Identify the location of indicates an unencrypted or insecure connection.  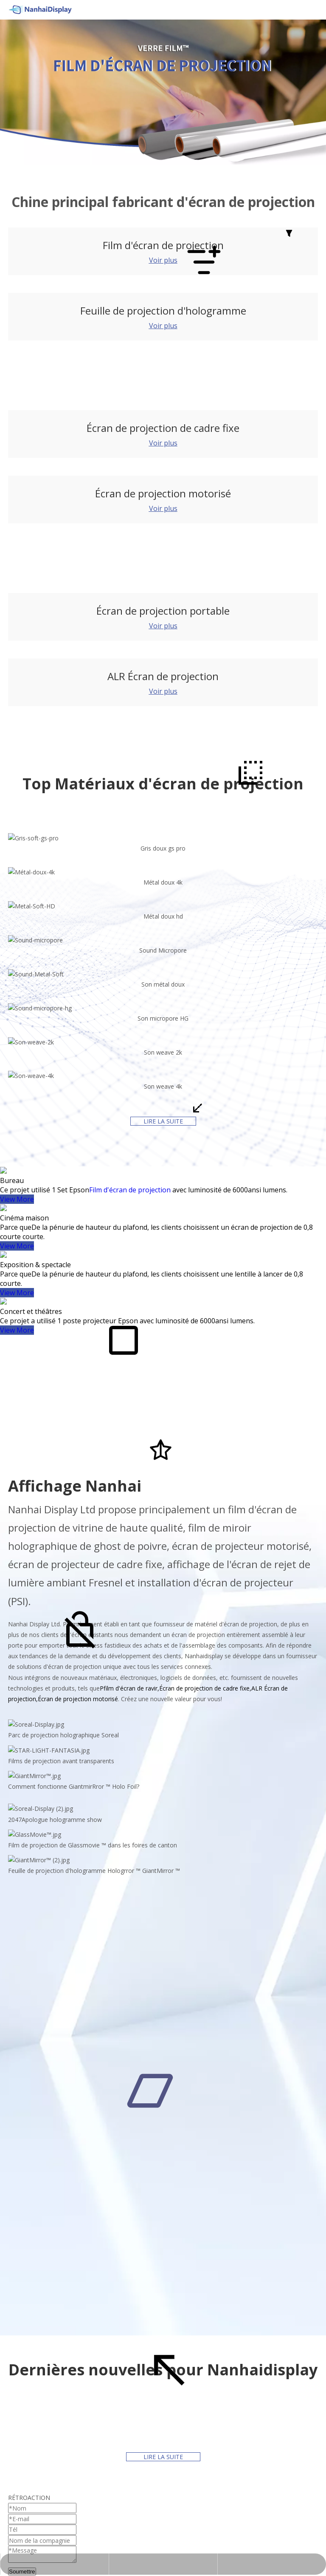
(80, 1630).